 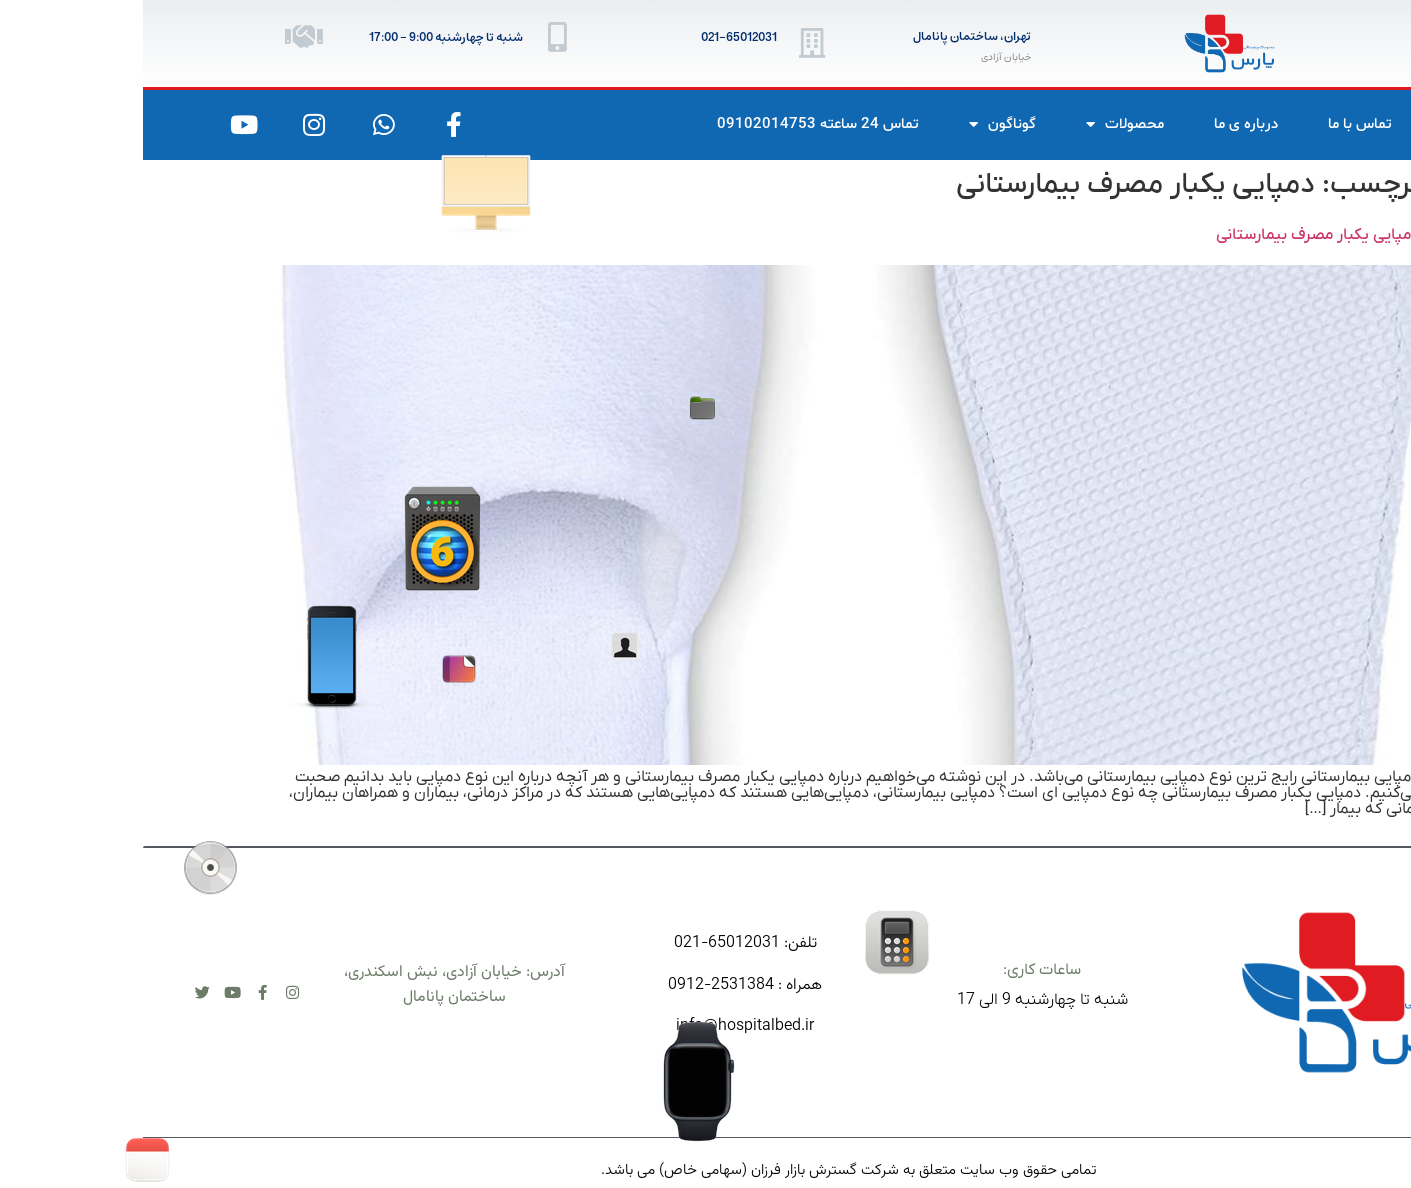 I want to click on open the calculator app, so click(x=897, y=942).